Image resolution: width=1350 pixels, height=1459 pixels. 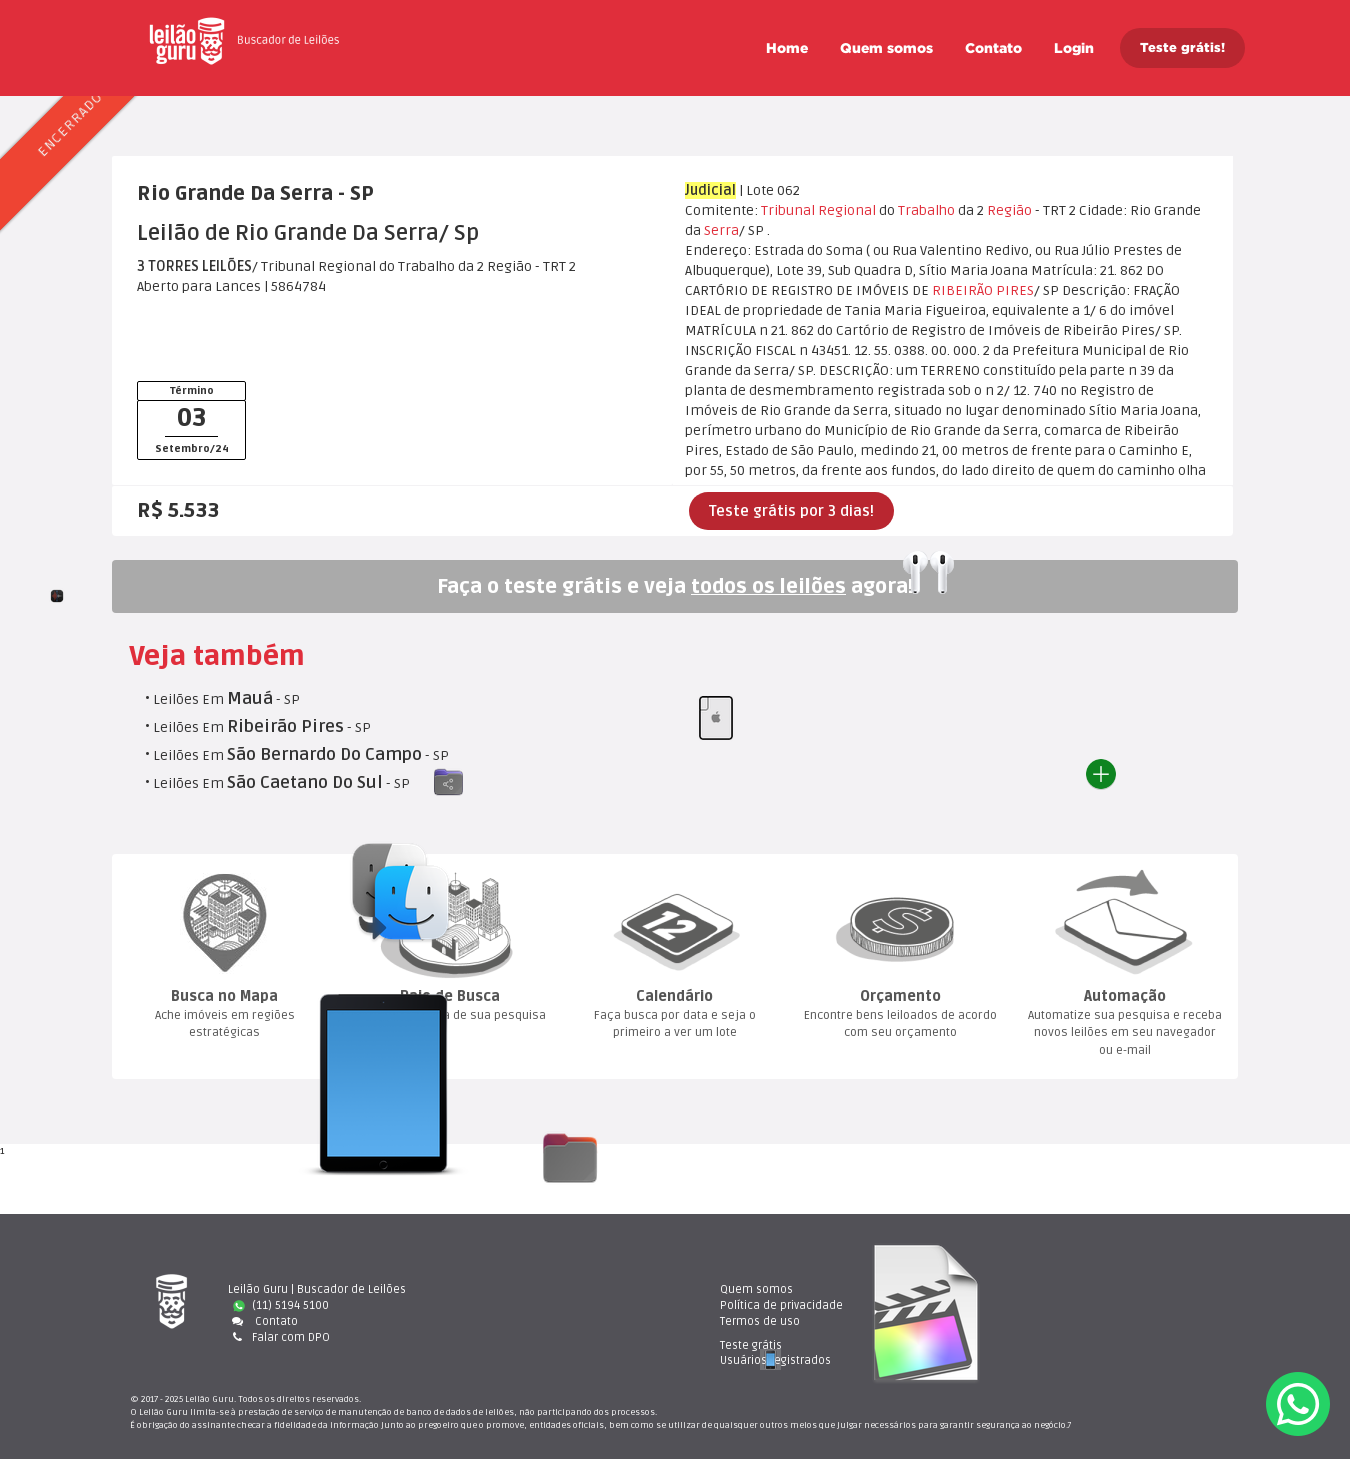 What do you see at coordinates (1101, 774) in the screenshot?
I see `add a new item to a list` at bounding box center [1101, 774].